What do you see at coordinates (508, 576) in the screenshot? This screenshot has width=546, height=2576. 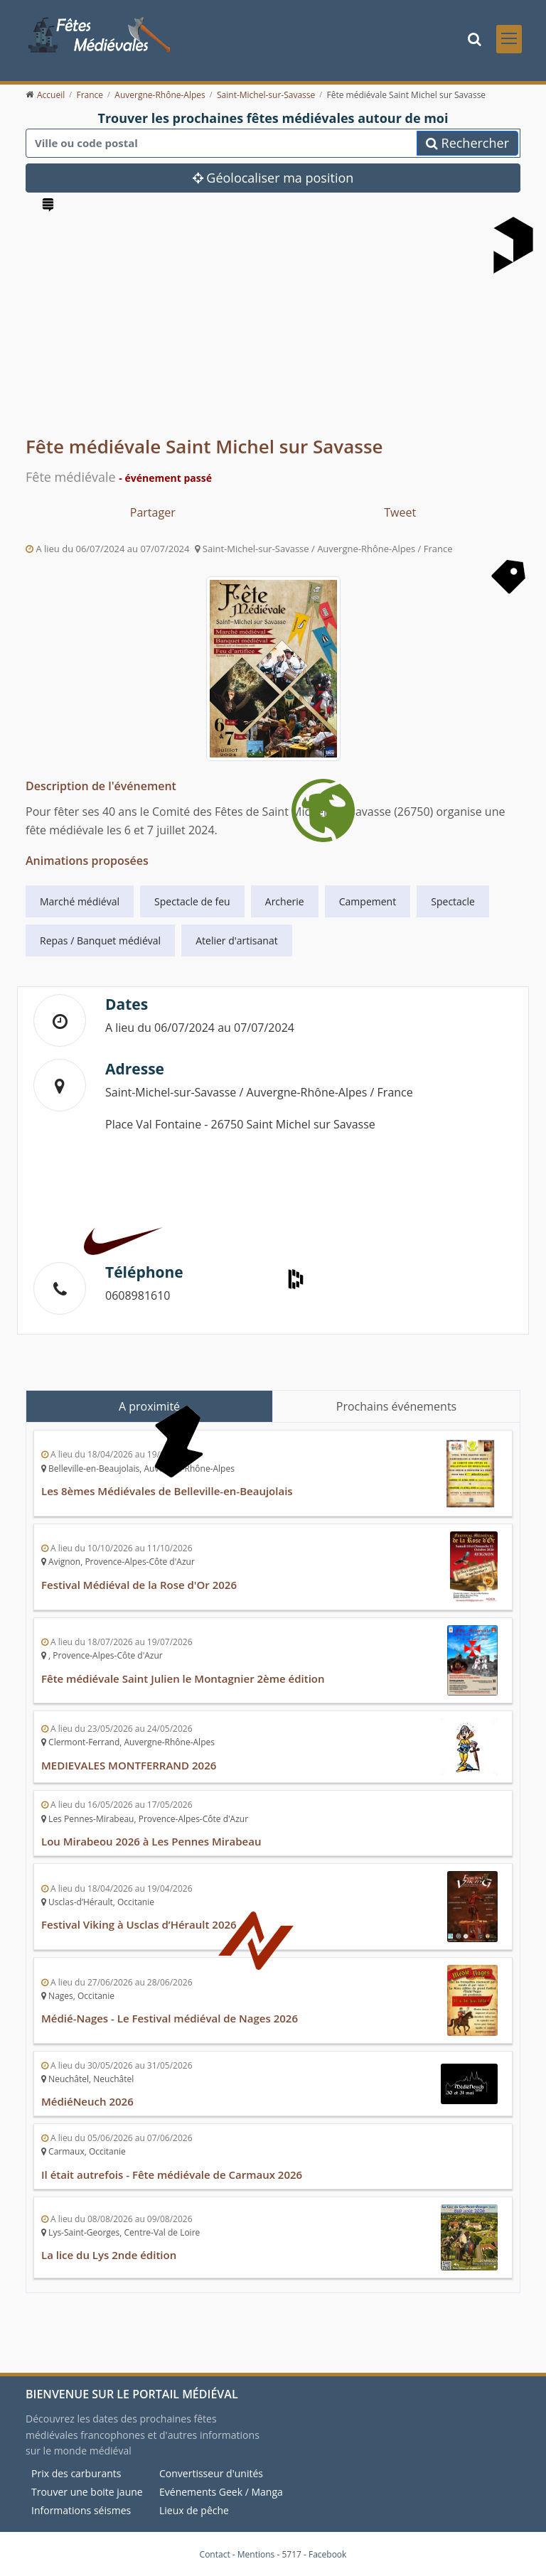 I see `view price or discount tag` at bounding box center [508, 576].